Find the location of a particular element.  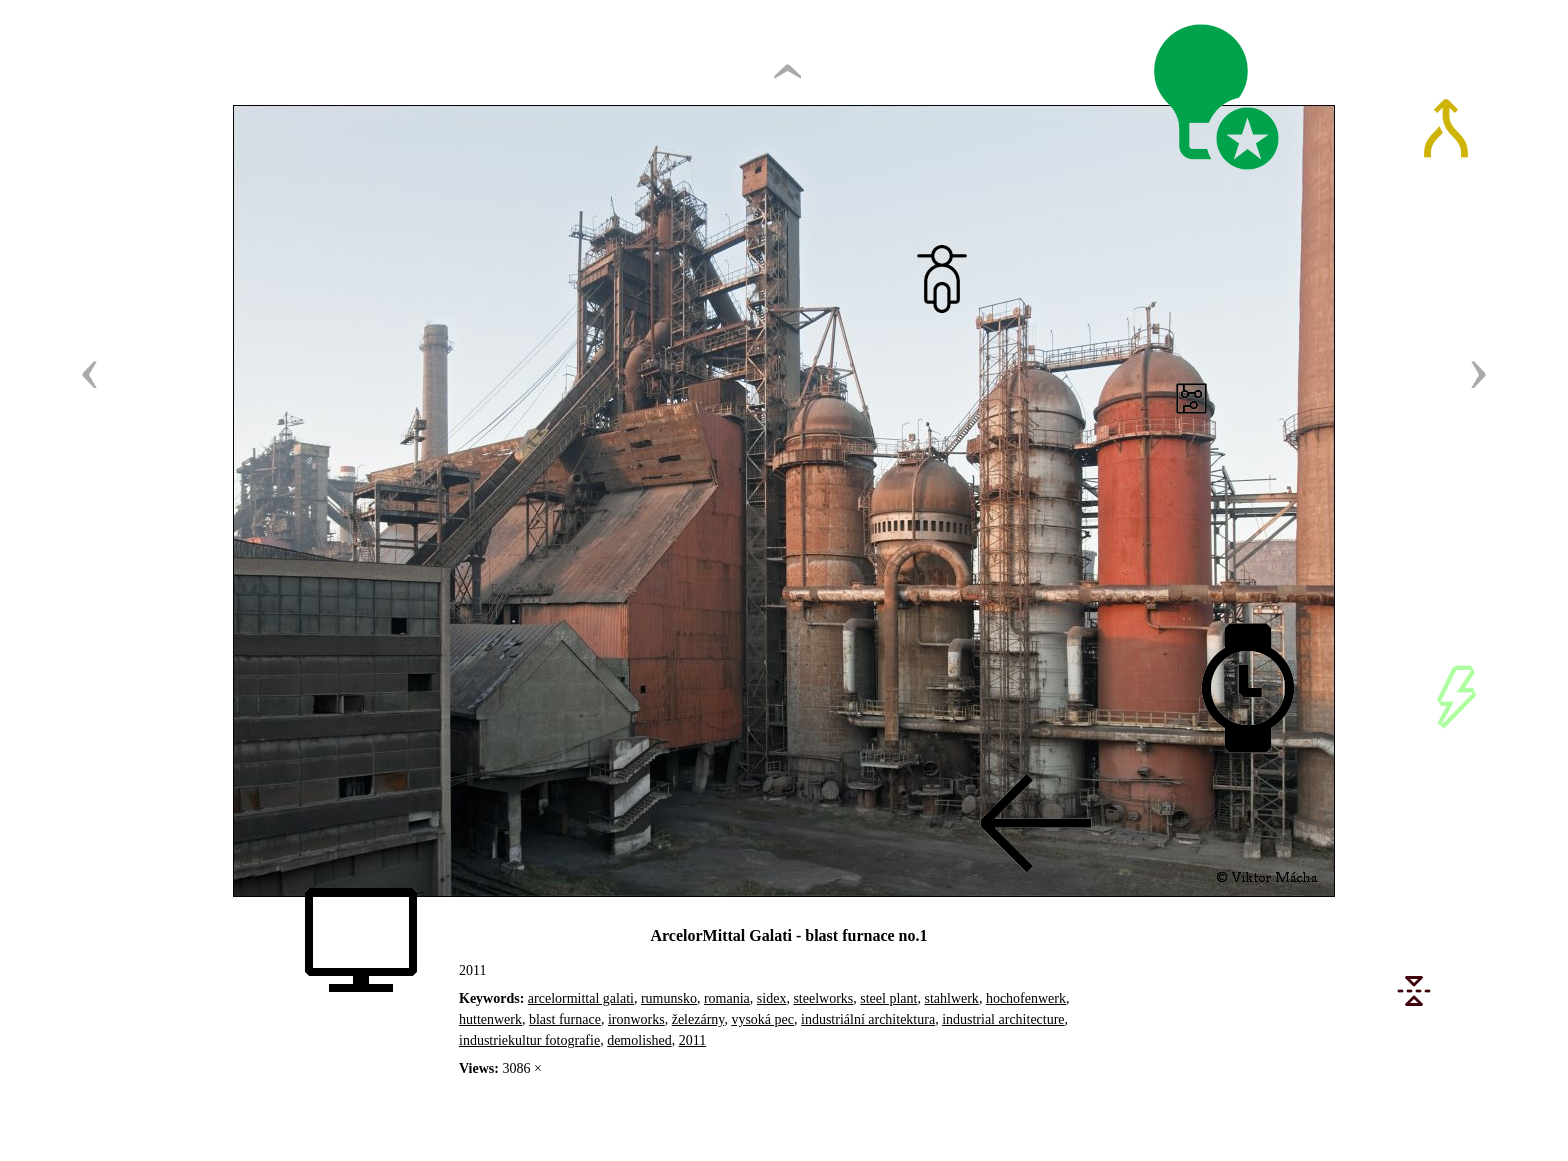

view or manage watch mode for file changes is located at coordinates (1248, 688).